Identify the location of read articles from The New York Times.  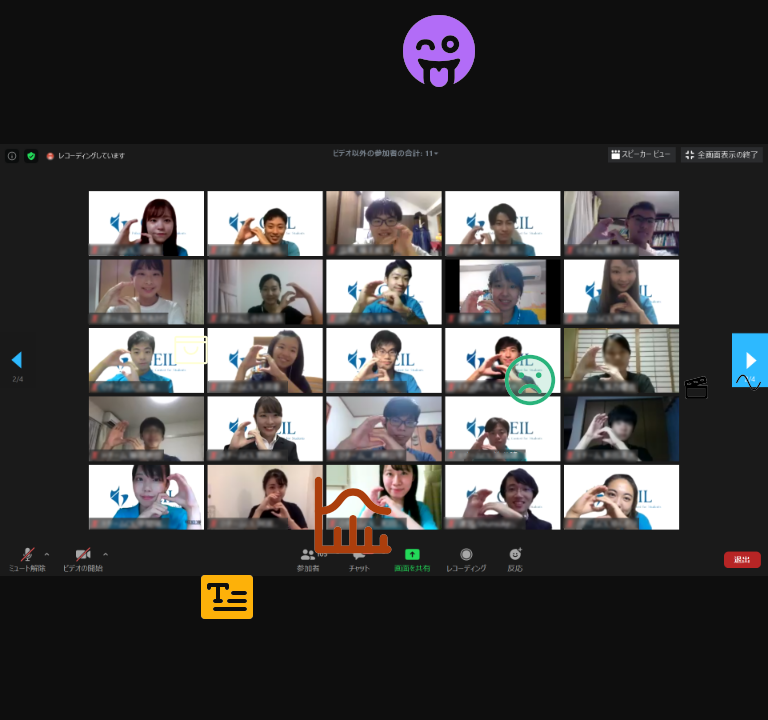
(227, 597).